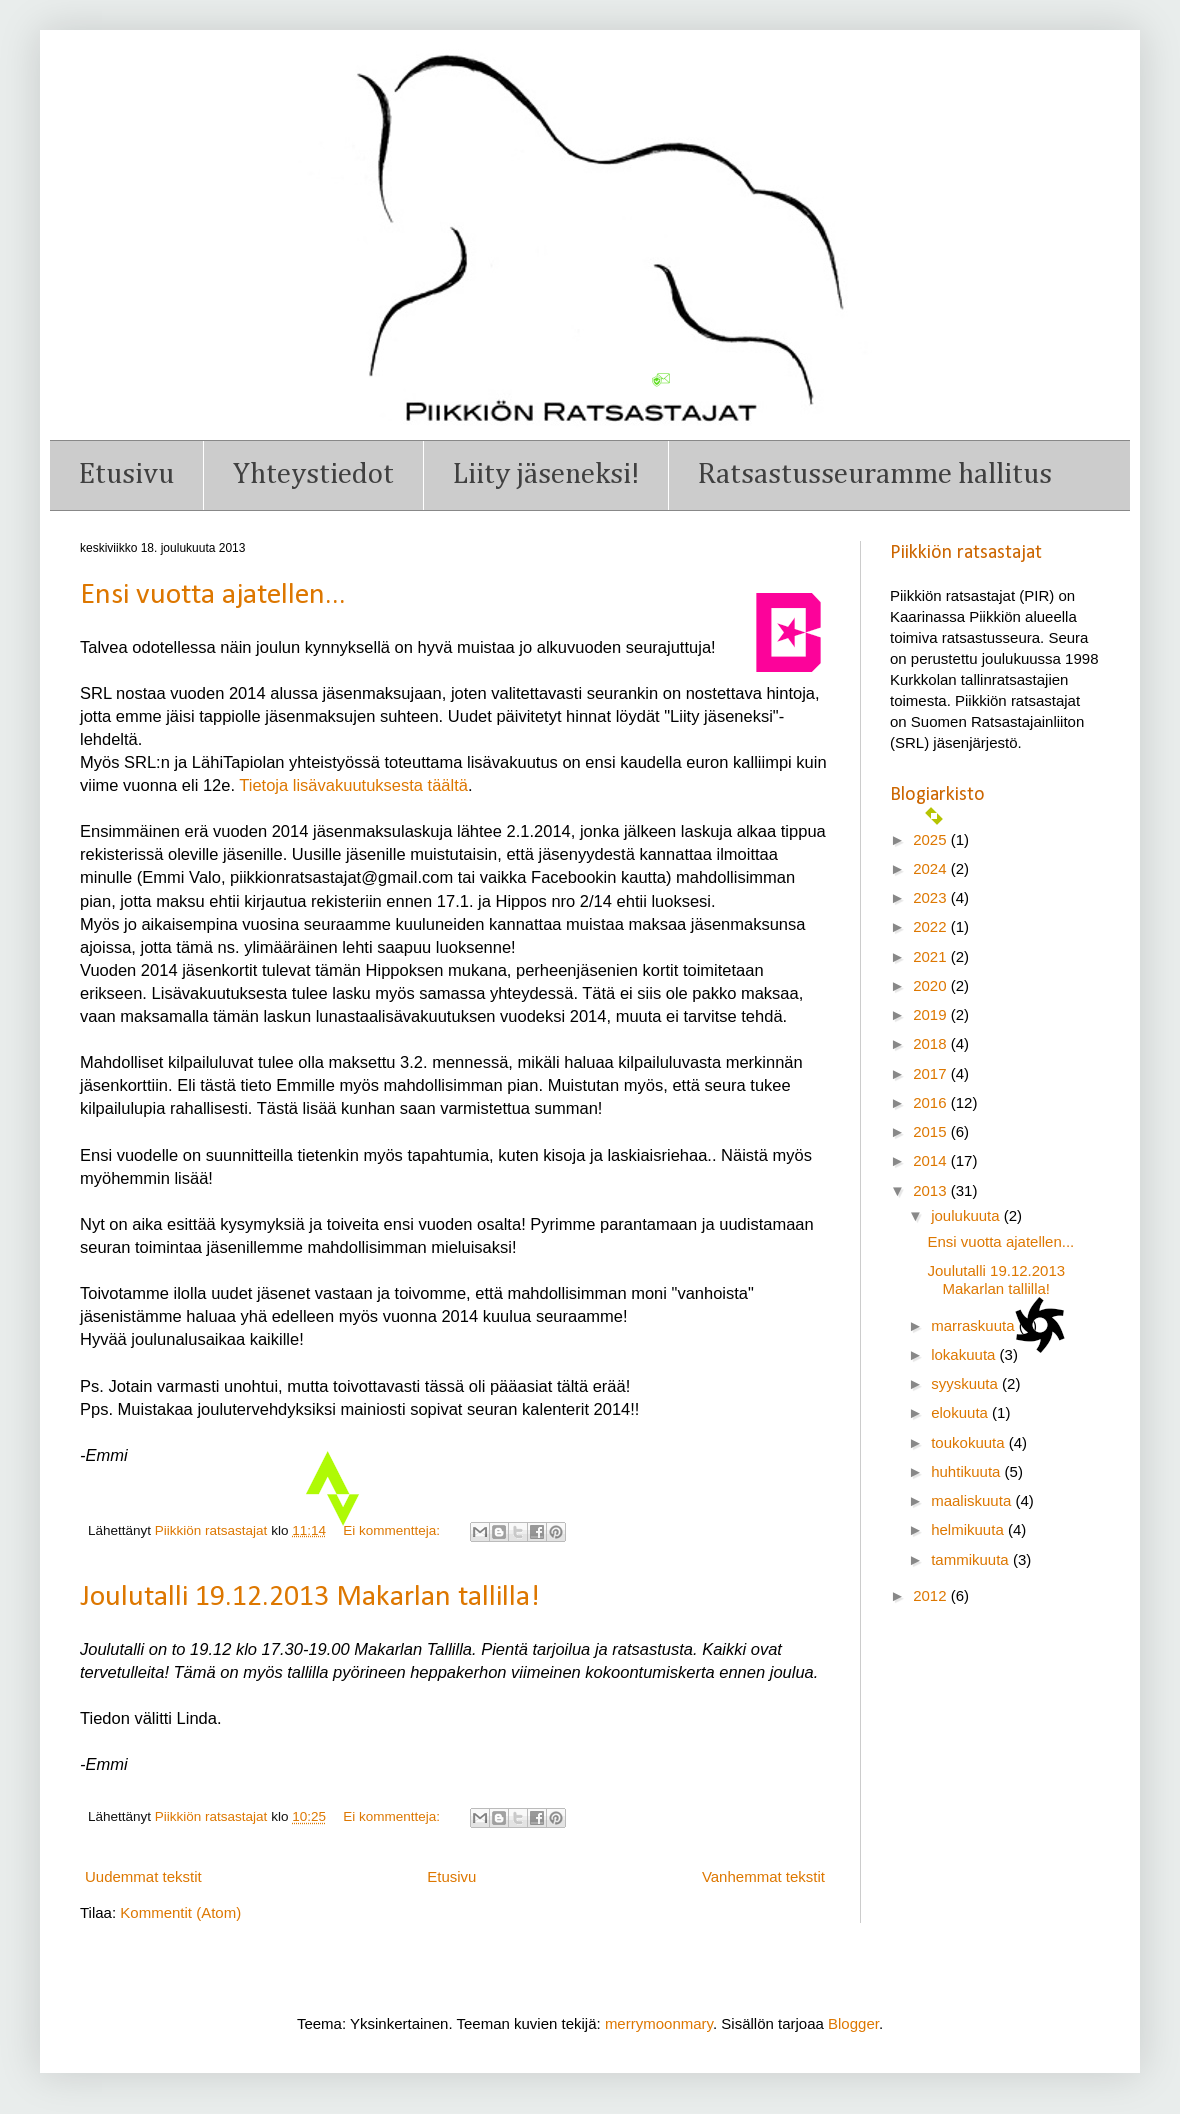 This screenshot has width=1180, height=2114. Describe the element at coordinates (332, 1488) in the screenshot. I see `open the Strava app` at that location.